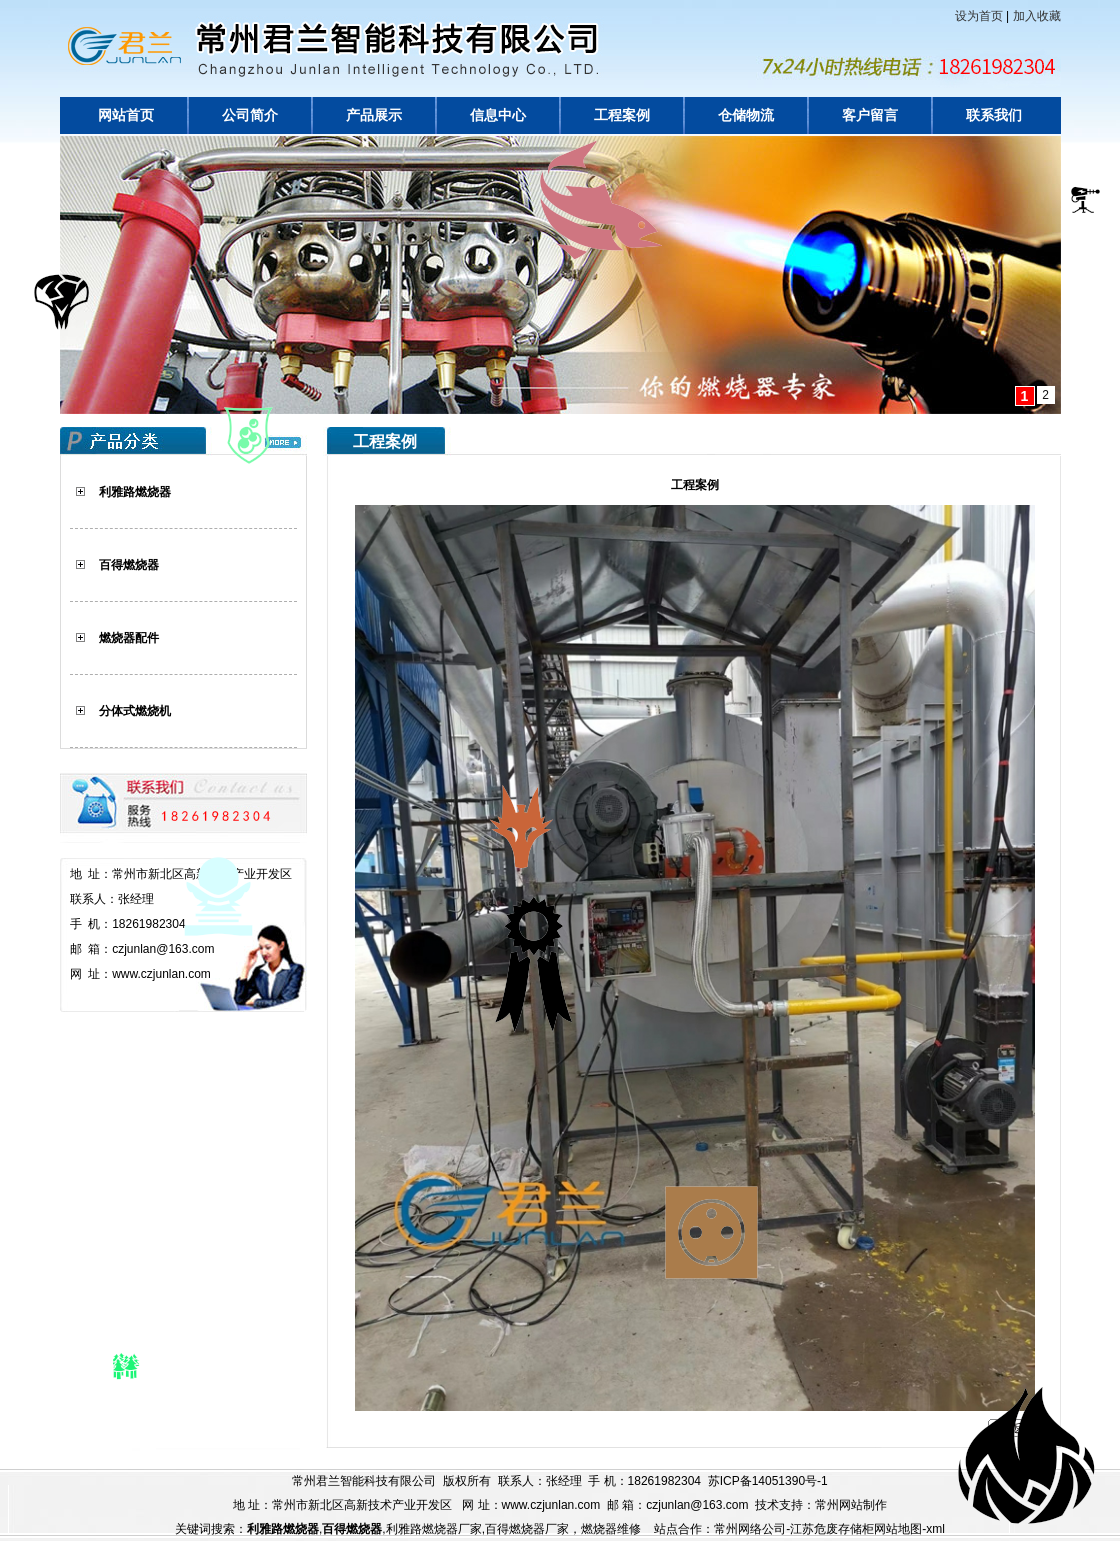  What do you see at coordinates (248, 435) in the screenshot?
I see `indicates acid resistance or protection status` at bounding box center [248, 435].